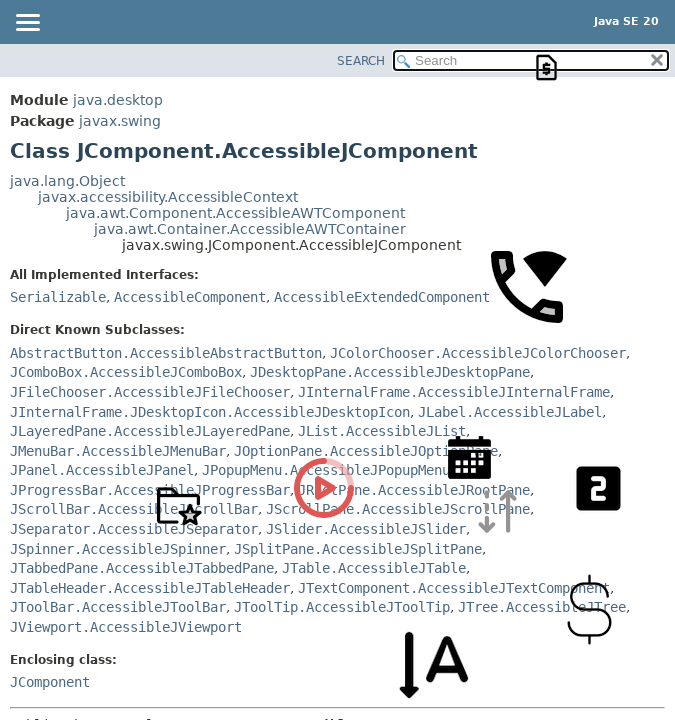 Image resolution: width=675 pixels, height=720 pixels. What do you see at coordinates (324, 488) in the screenshot?
I see `open Parsinta video learning platform` at bounding box center [324, 488].